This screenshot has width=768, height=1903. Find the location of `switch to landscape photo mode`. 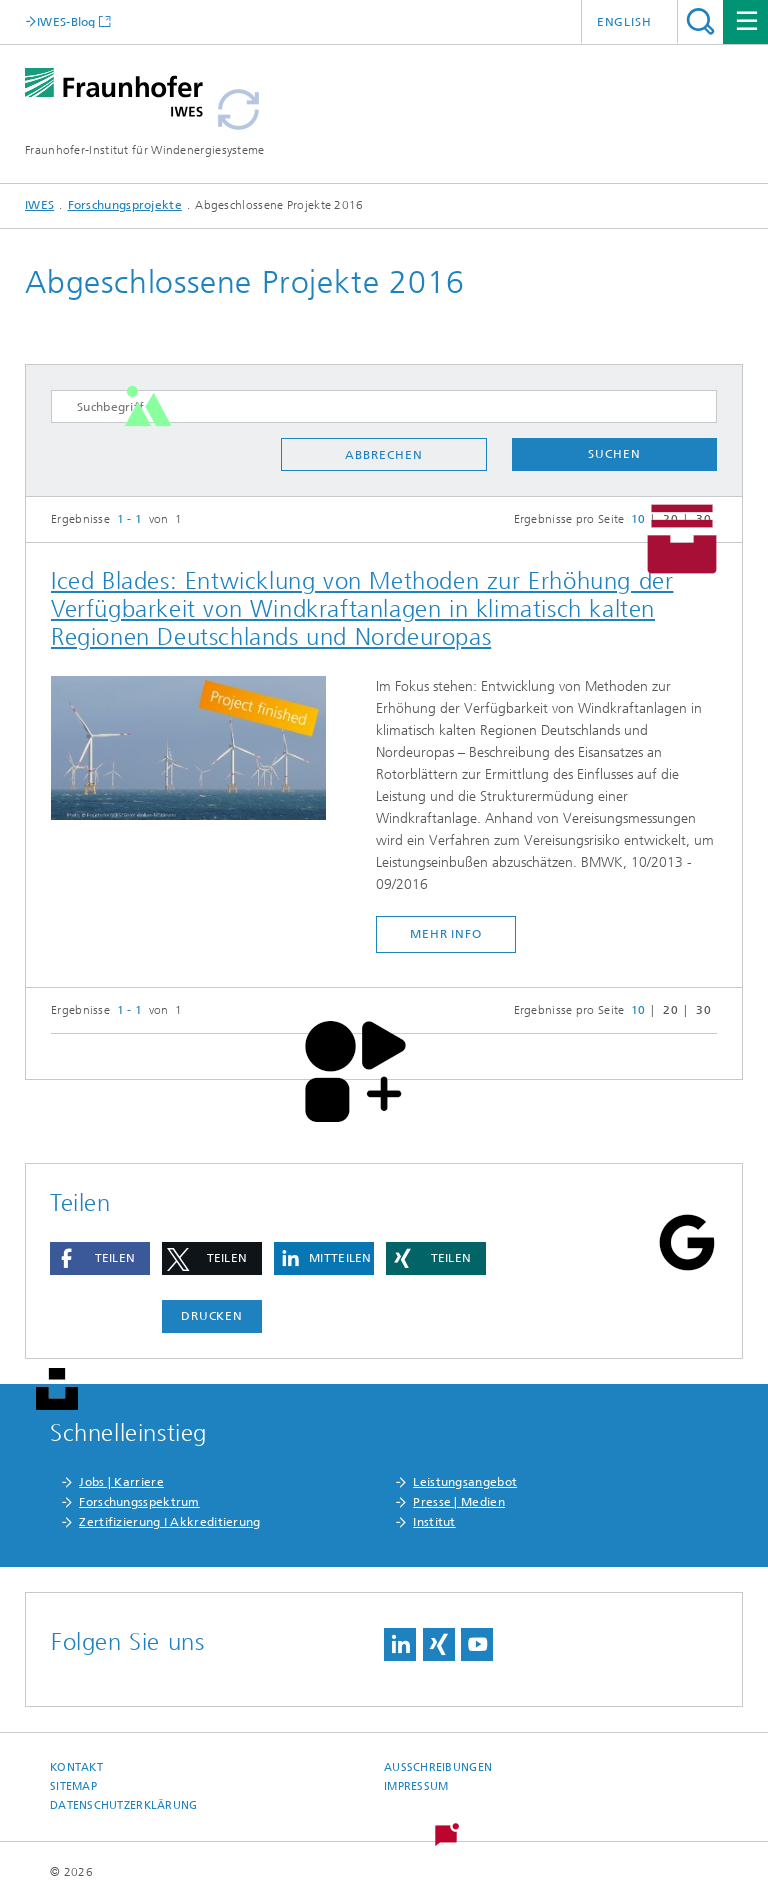

switch to landscape photo mode is located at coordinates (147, 406).